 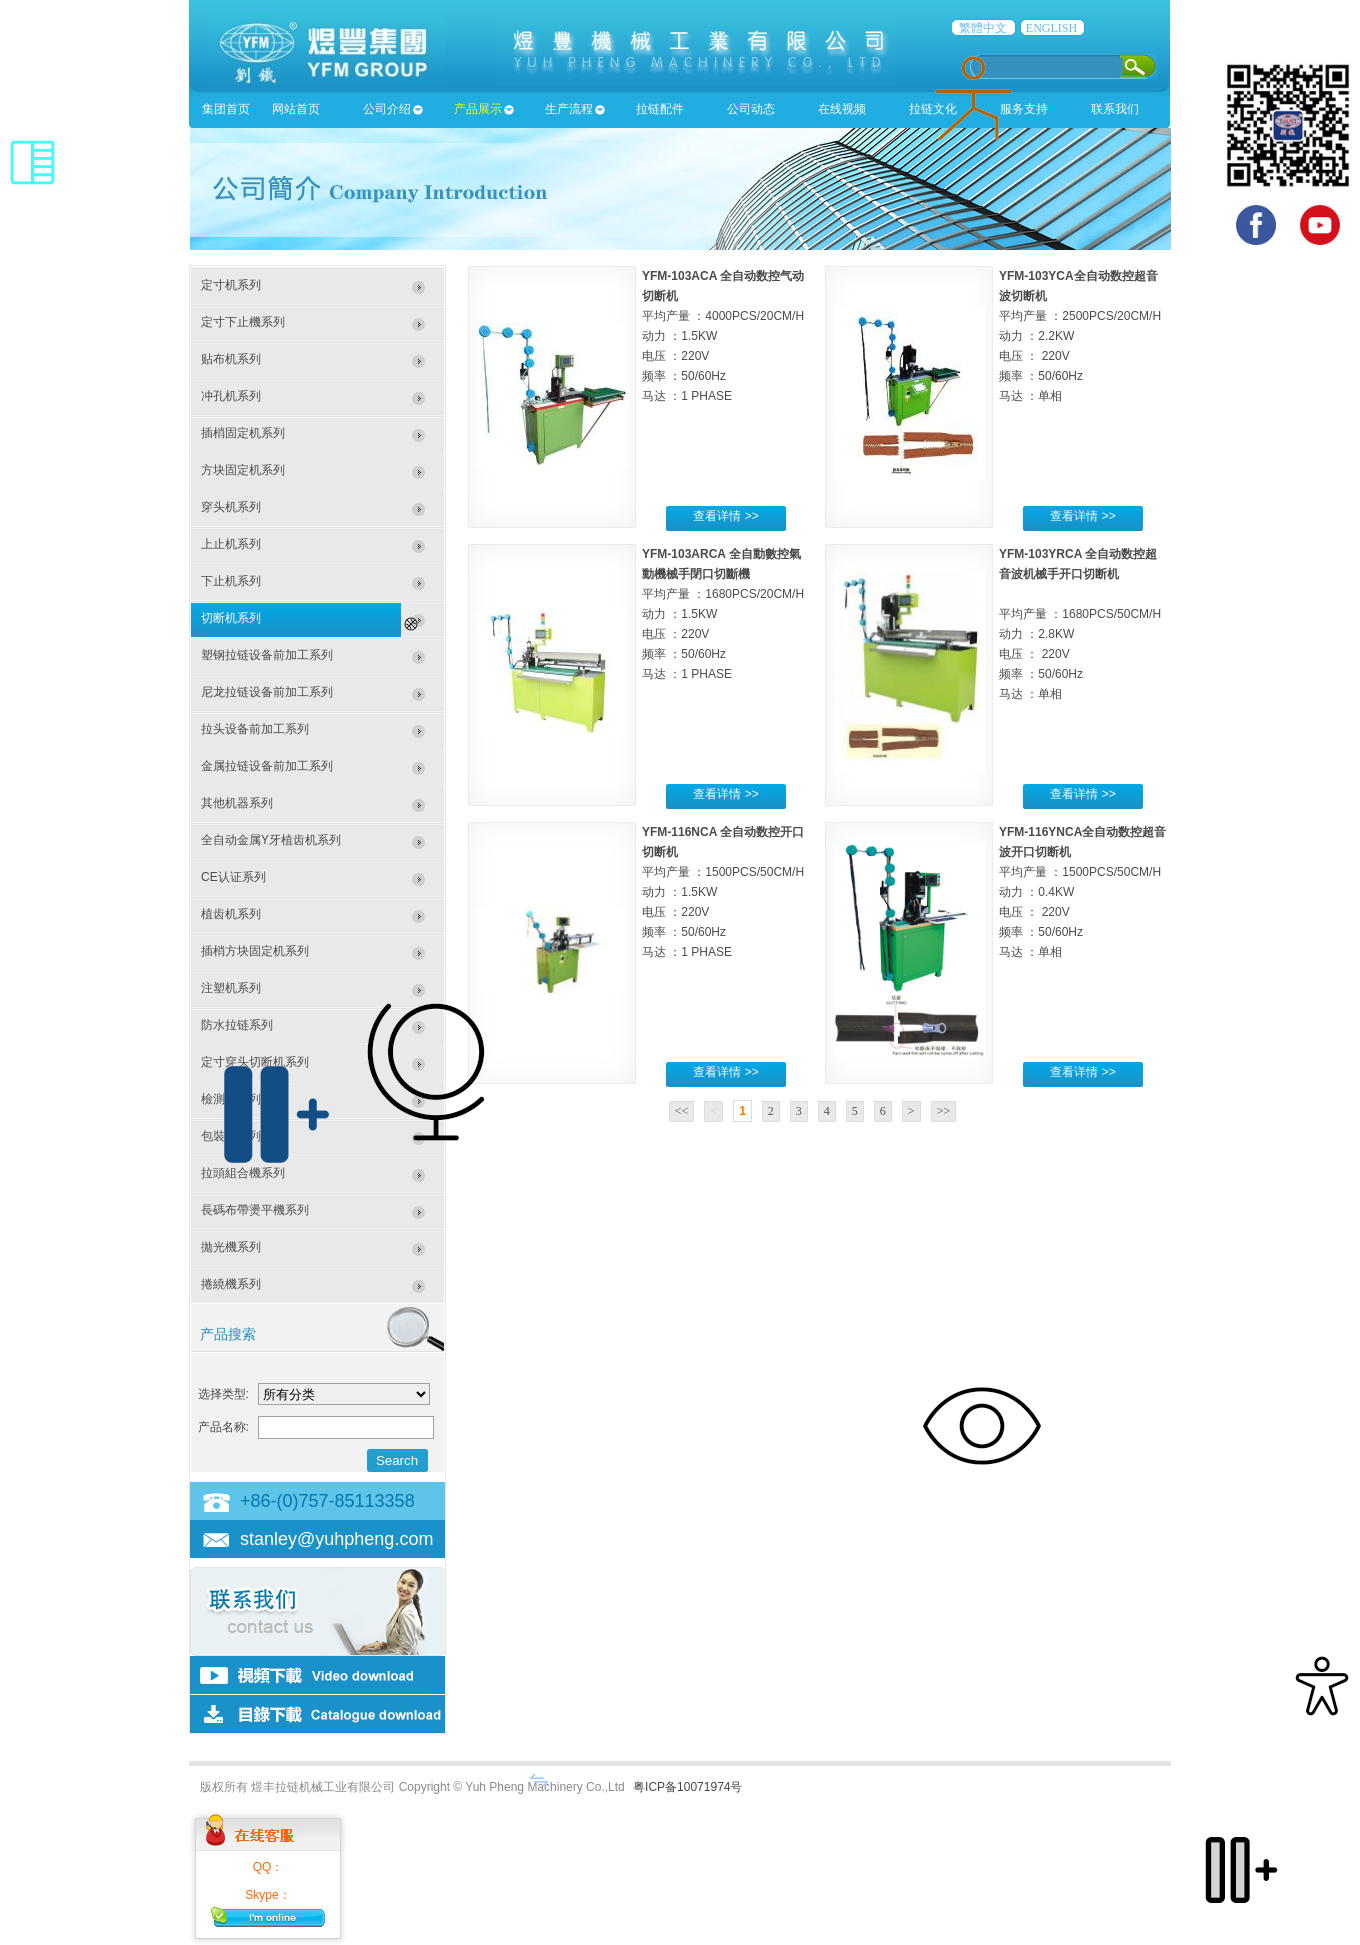 I want to click on swap or exchange items, so click(x=539, y=1780).